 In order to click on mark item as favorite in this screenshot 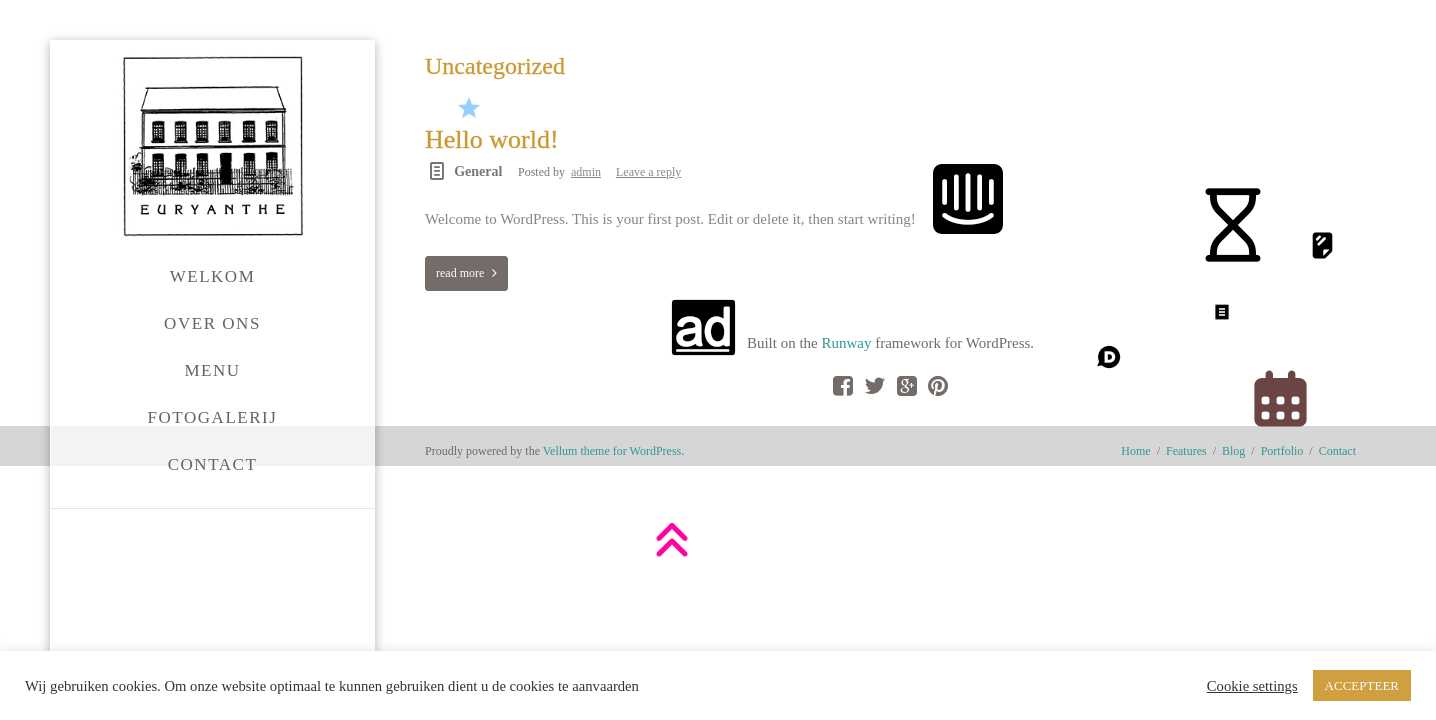, I will do `click(469, 108)`.